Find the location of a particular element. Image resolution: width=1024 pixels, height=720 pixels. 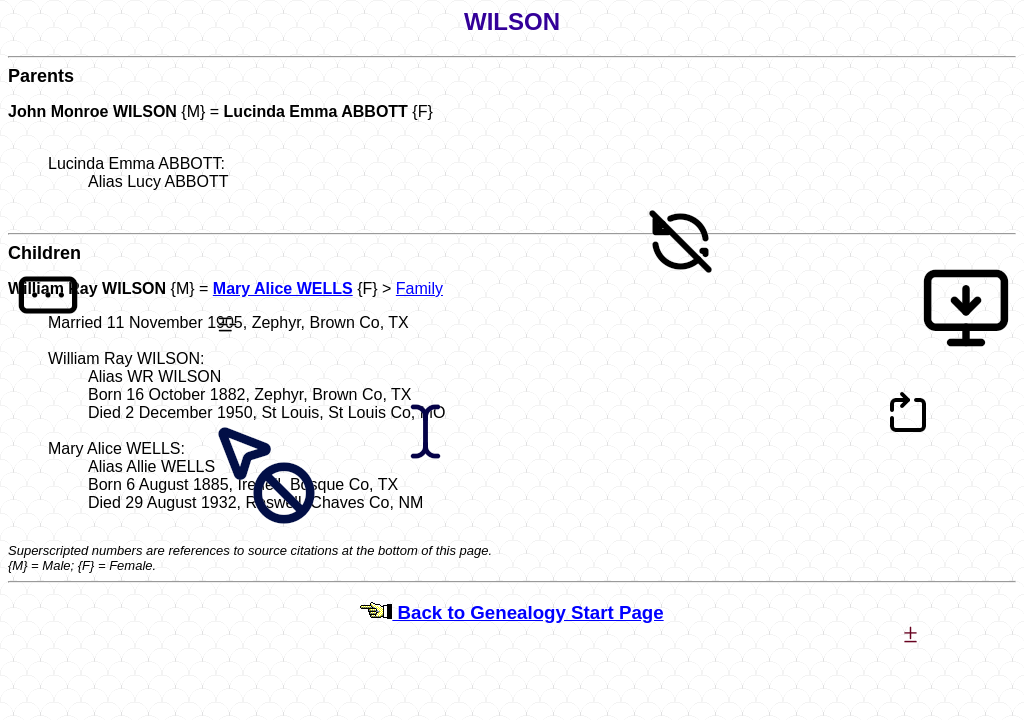

remove an item from the list is located at coordinates (227, 324).